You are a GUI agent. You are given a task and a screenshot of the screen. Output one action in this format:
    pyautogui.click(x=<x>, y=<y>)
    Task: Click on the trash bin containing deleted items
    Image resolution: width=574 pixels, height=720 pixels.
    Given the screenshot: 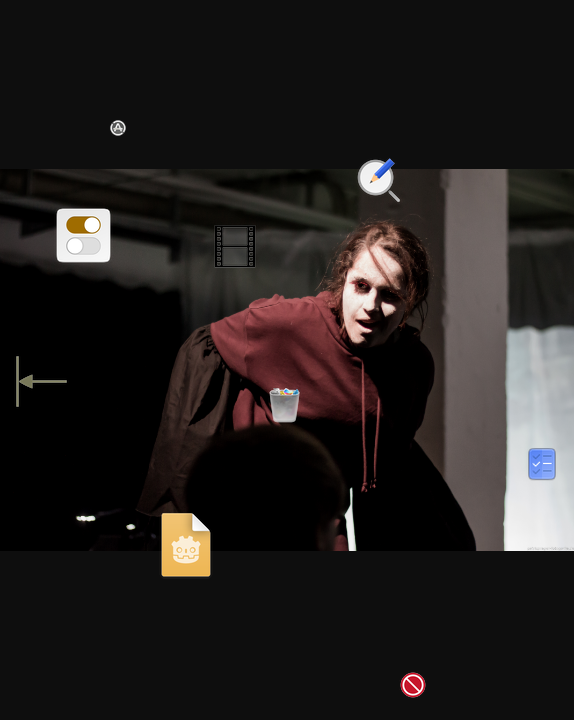 What is the action you would take?
    pyautogui.click(x=284, y=405)
    